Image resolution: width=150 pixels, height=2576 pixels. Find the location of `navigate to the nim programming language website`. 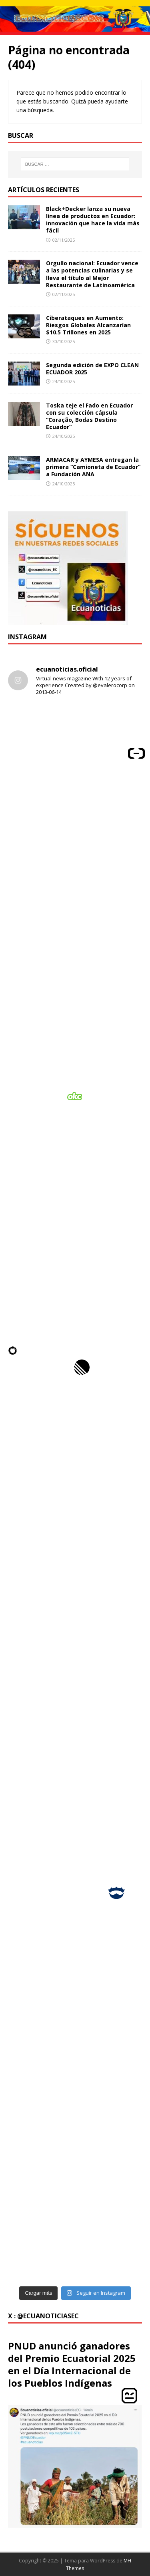

navigate to the nim programming language website is located at coordinates (116, 1893).